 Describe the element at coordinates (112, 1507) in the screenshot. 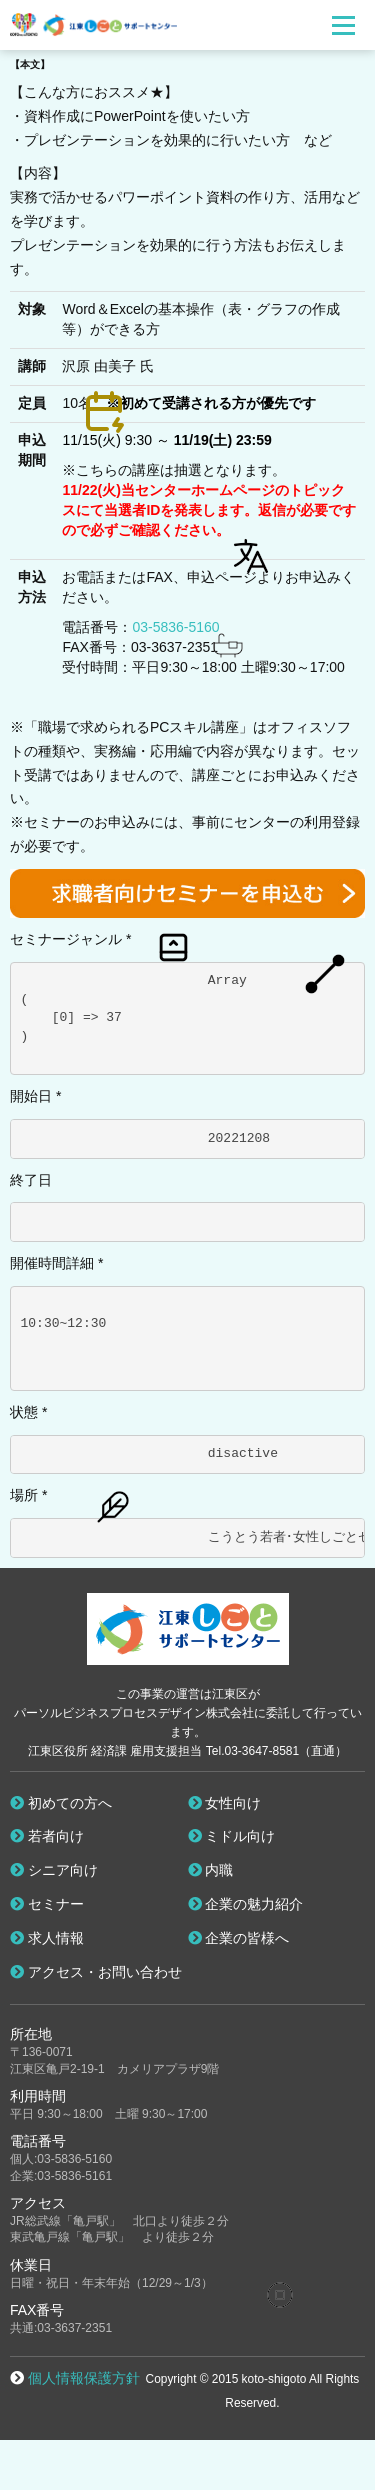

I see `compose a new message or post` at that location.